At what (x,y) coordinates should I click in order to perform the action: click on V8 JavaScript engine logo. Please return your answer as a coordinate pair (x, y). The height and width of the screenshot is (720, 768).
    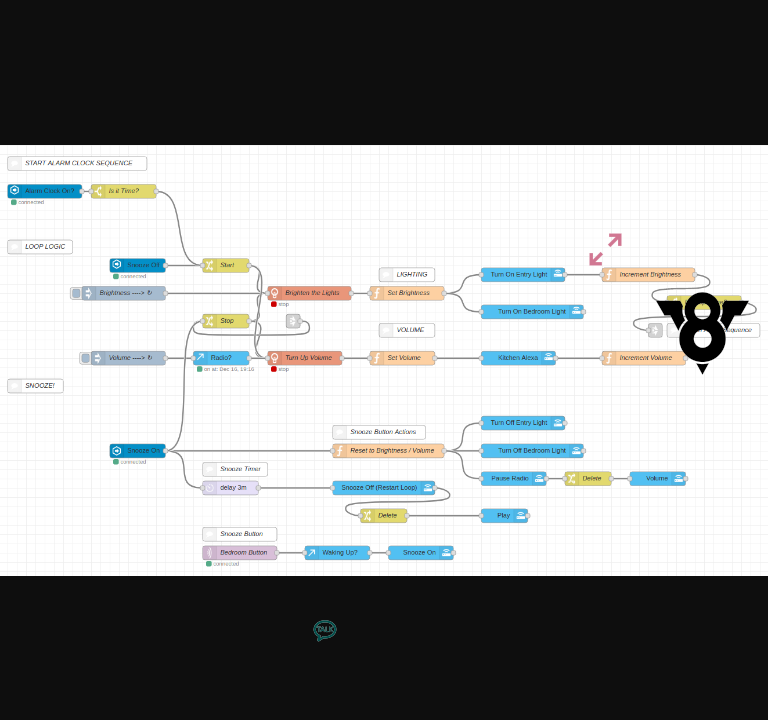
    Looking at the image, I should click on (702, 333).